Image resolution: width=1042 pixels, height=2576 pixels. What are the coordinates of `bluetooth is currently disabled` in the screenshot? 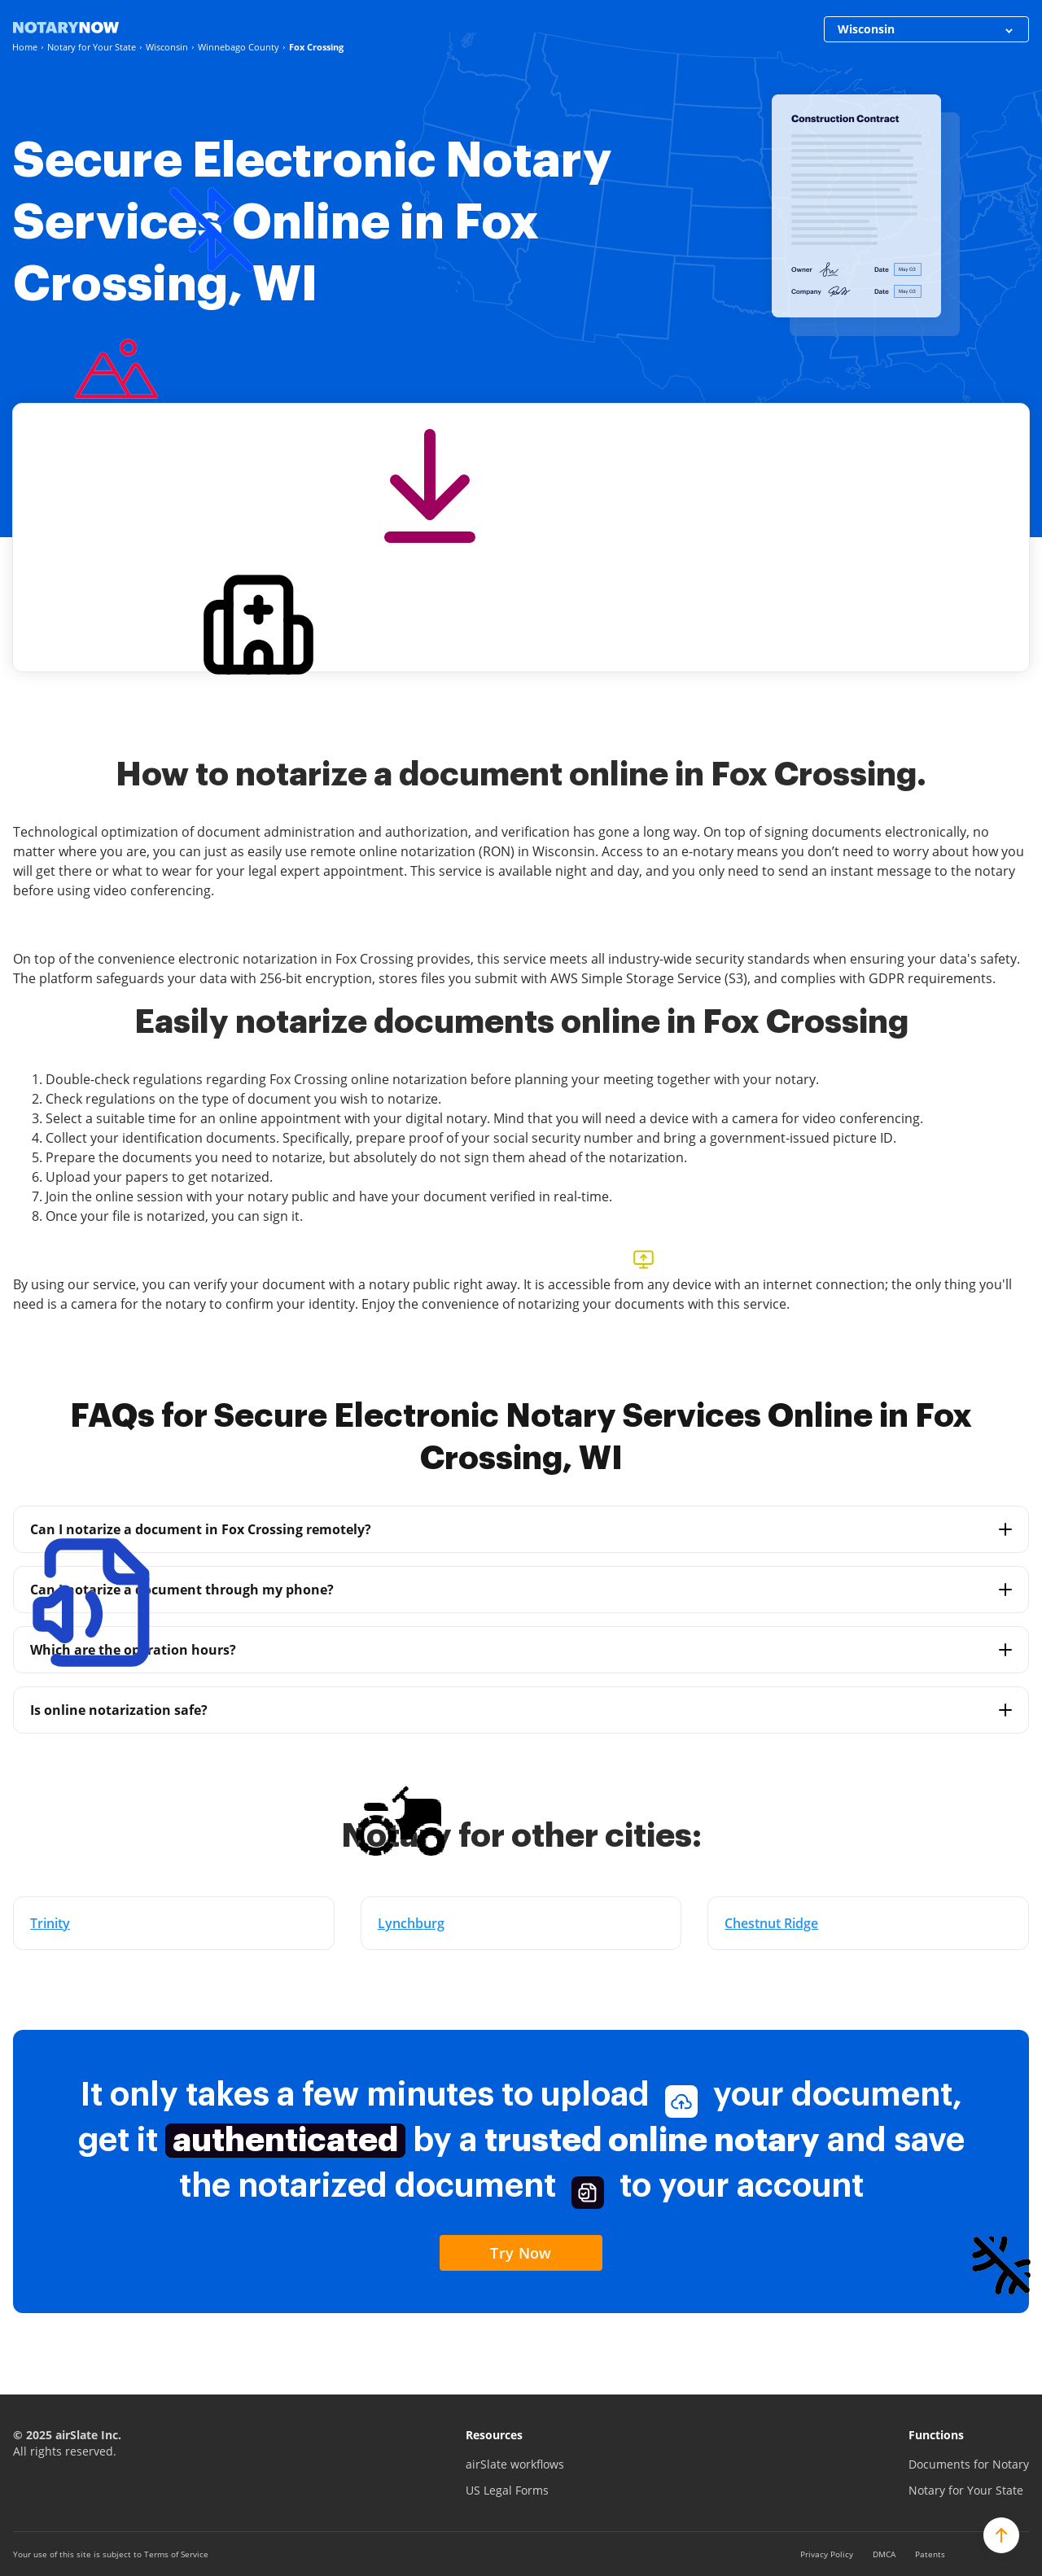 It's located at (212, 230).